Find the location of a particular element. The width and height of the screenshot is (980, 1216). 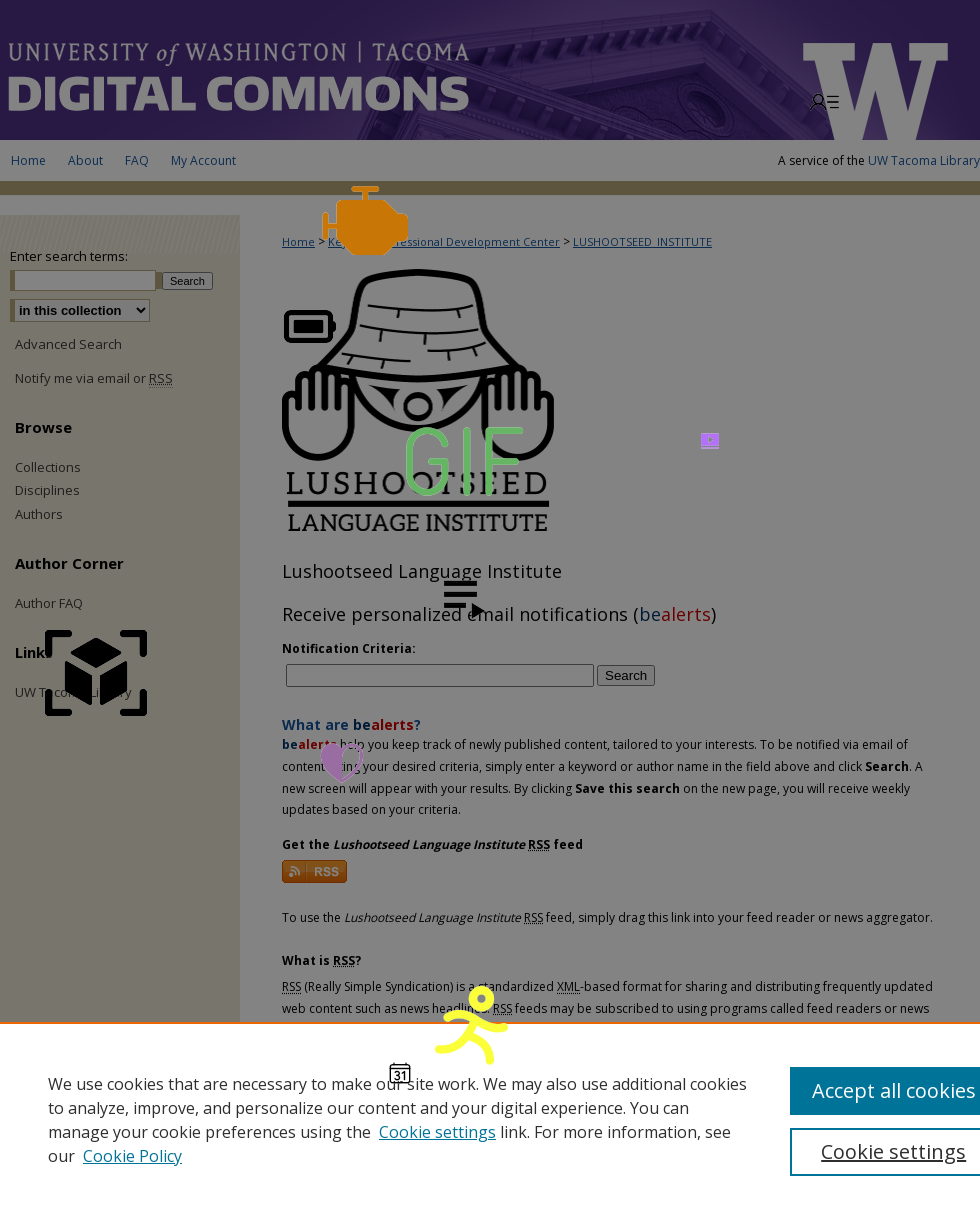

view or select a specific date is located at coordinates (400, 1073).